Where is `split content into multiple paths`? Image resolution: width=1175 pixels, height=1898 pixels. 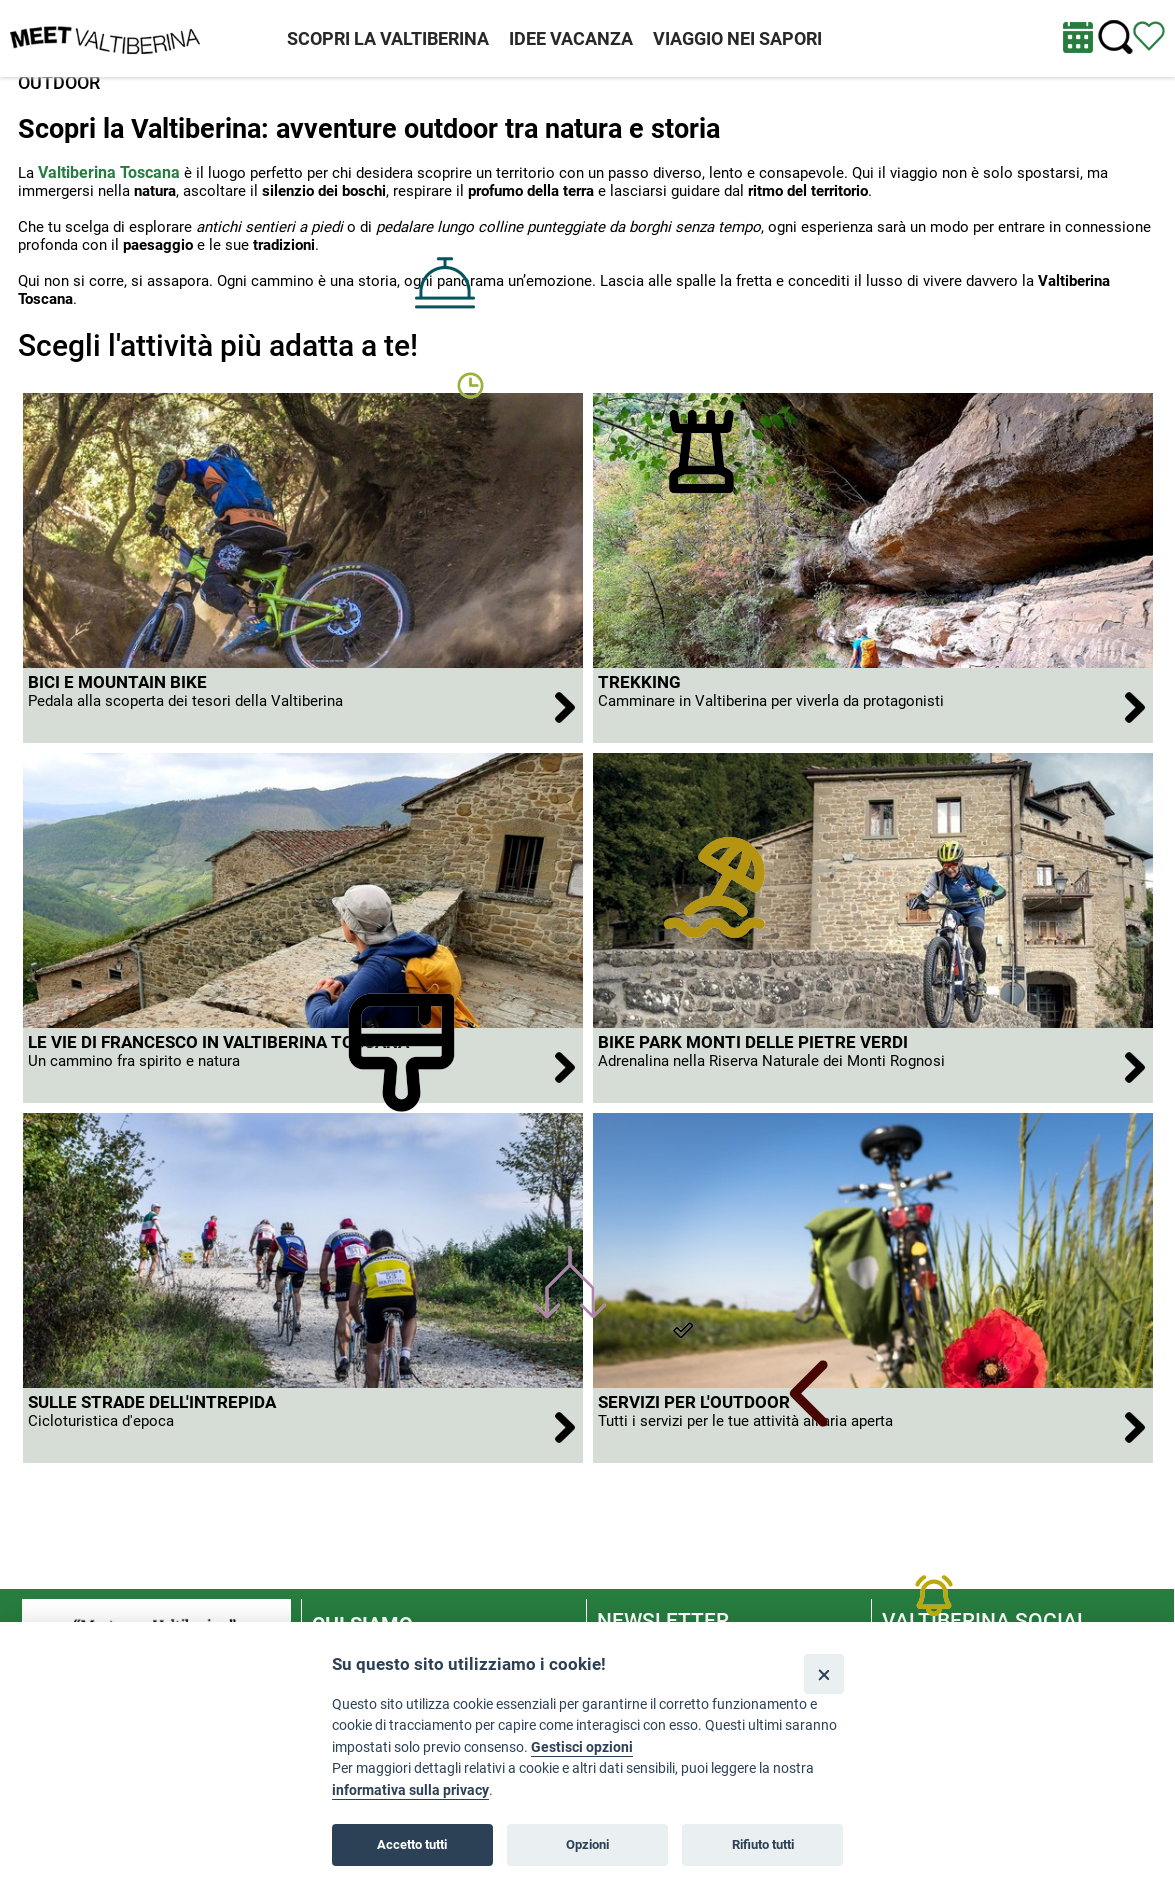
split content into multiple paths is located at coordinates (570, 1285).